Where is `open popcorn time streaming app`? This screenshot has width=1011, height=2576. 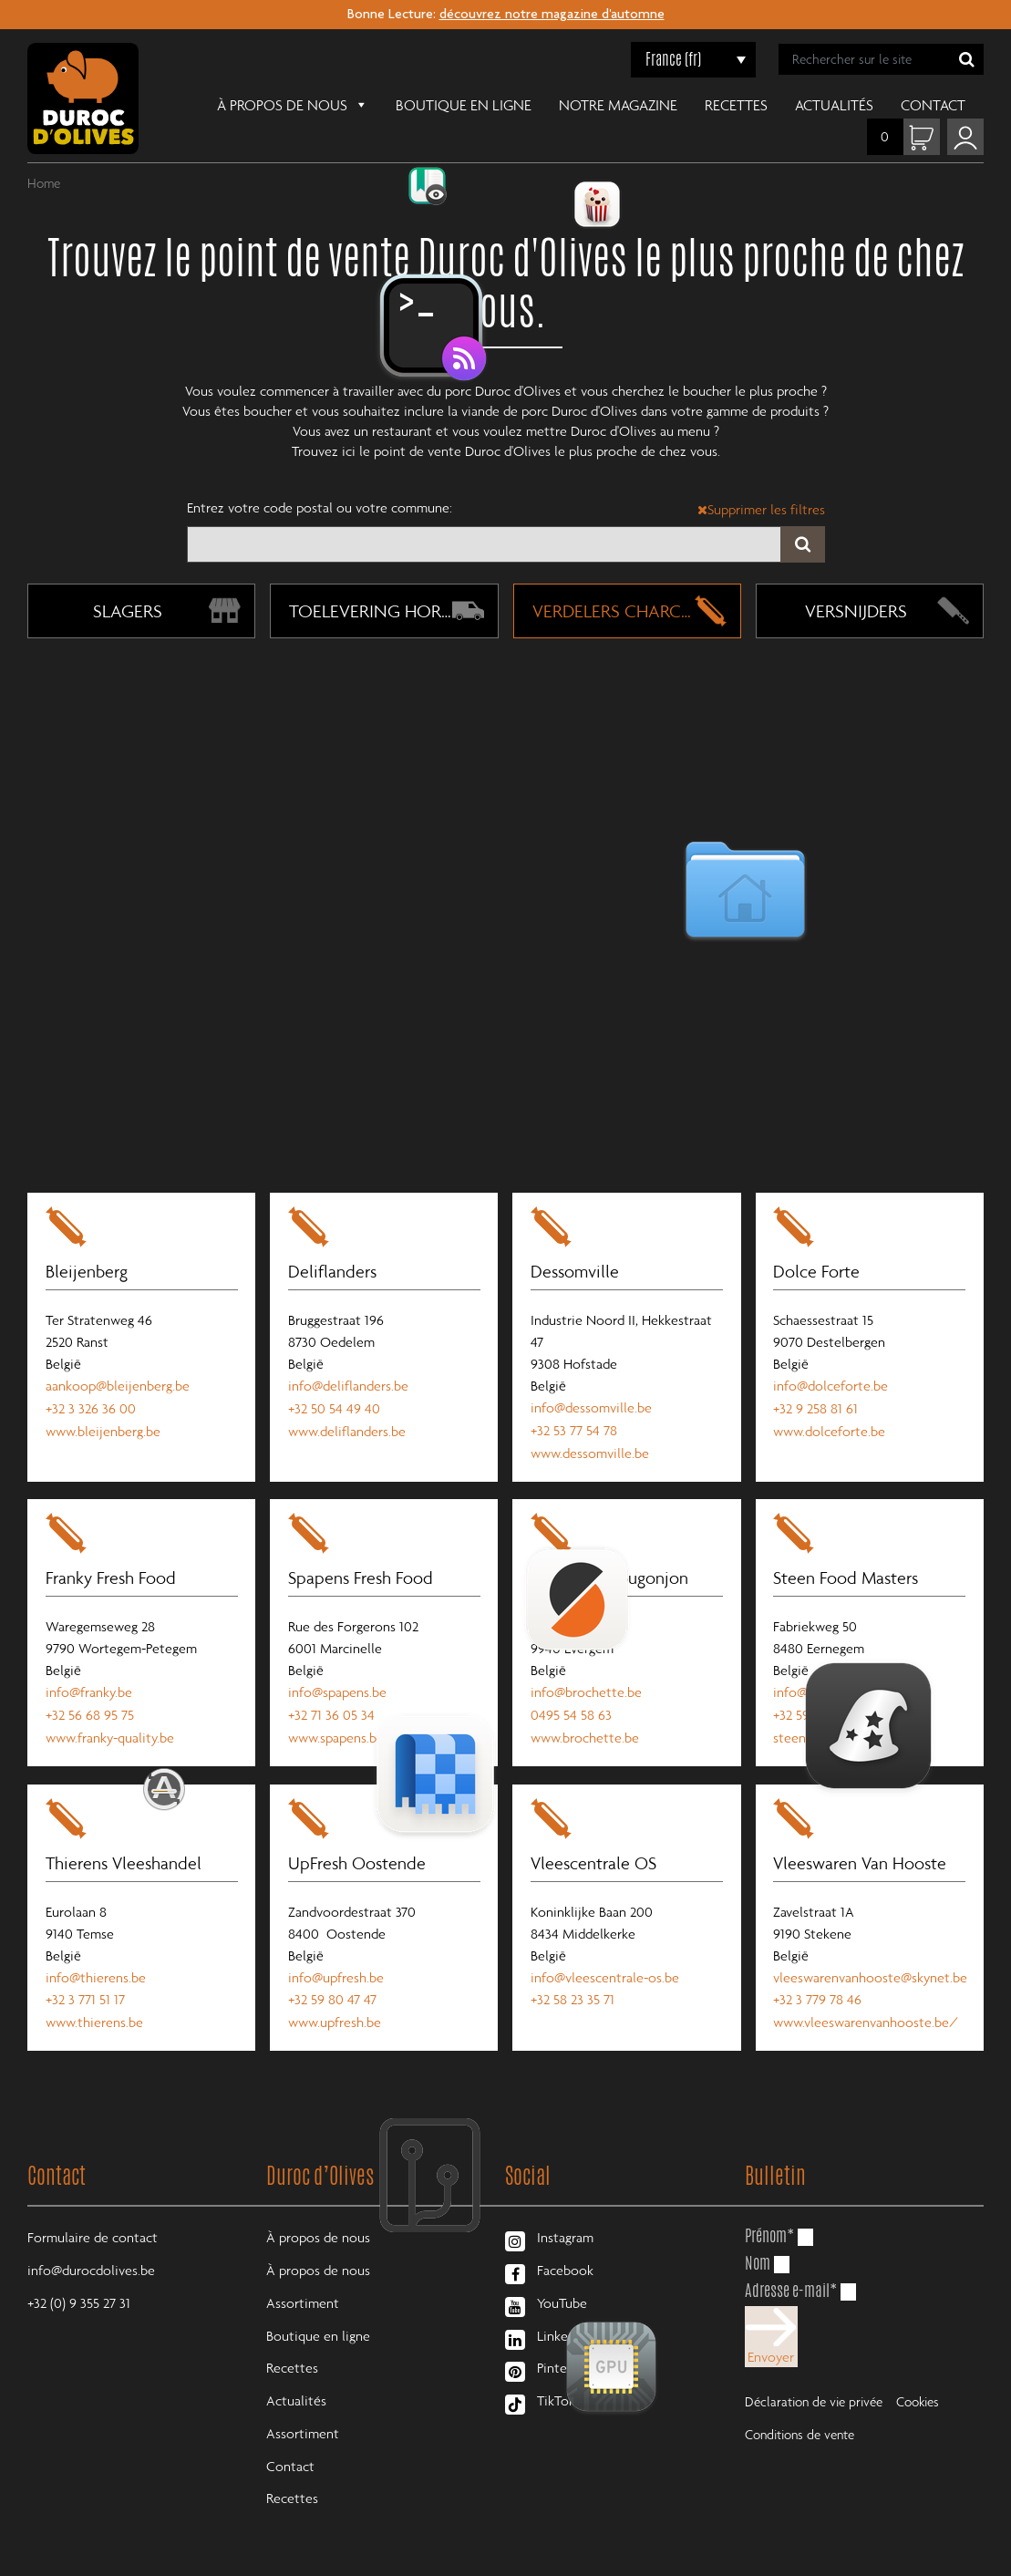 open popcorn time streaming app is located at coordinates (597, 204).